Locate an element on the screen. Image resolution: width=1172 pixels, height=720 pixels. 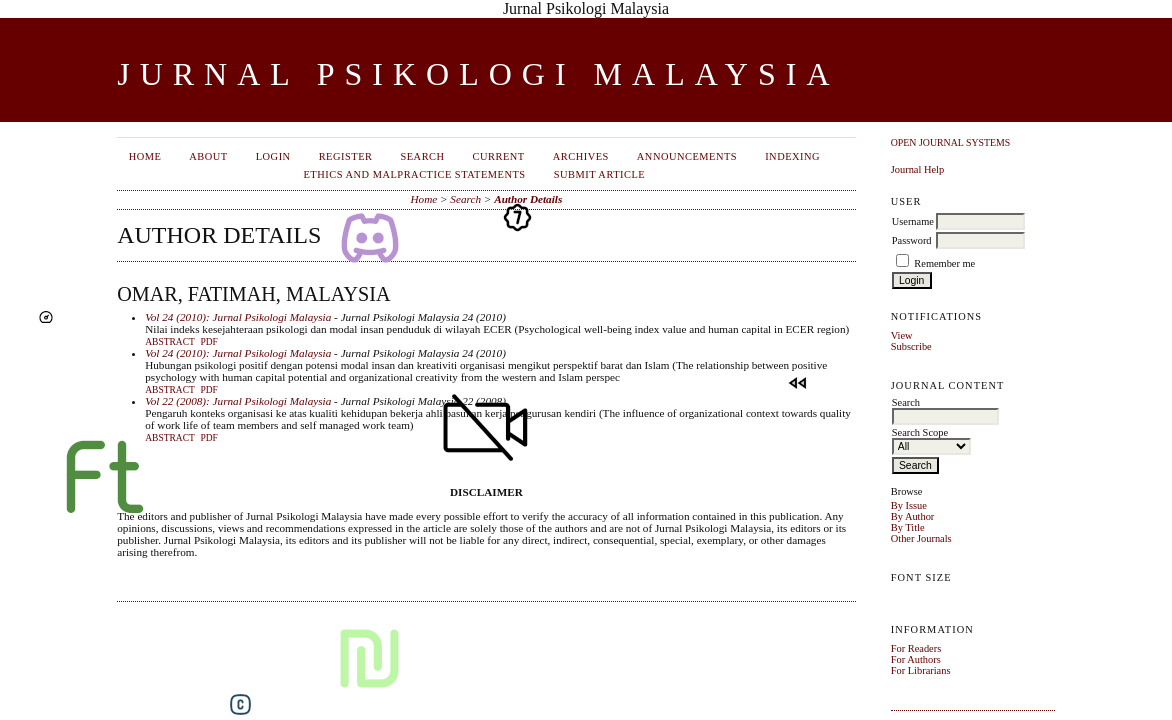
indicates hungarian forint currency is located at coordinates (105, 479).